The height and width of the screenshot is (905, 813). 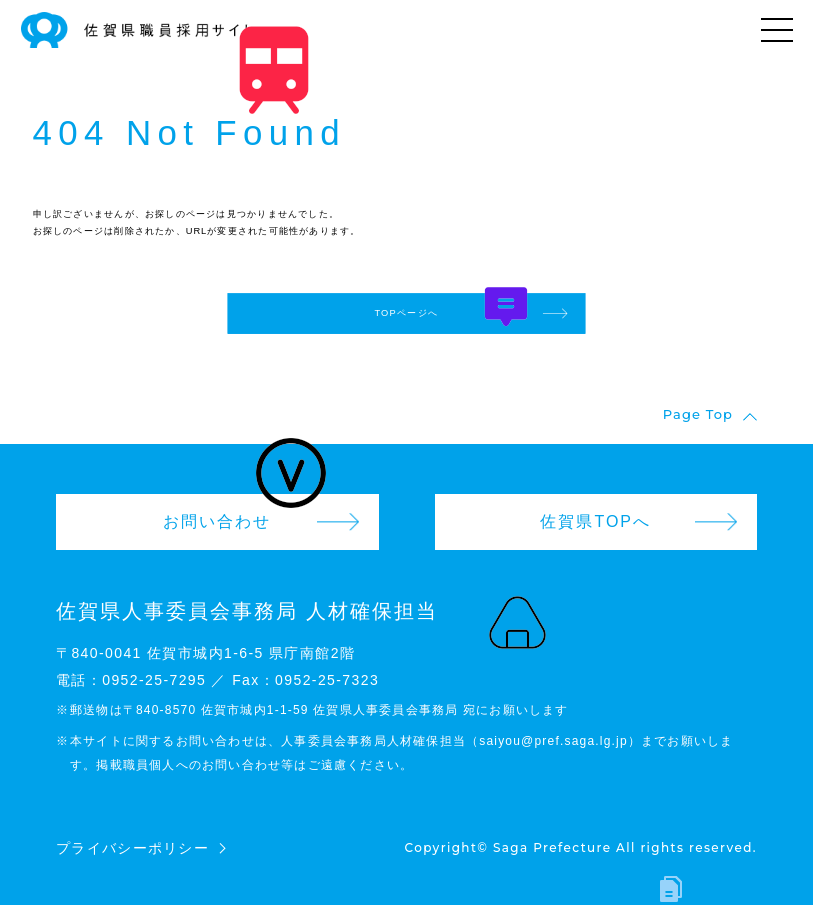 I want to click on access your files or documents, so click(x=671, y=889).